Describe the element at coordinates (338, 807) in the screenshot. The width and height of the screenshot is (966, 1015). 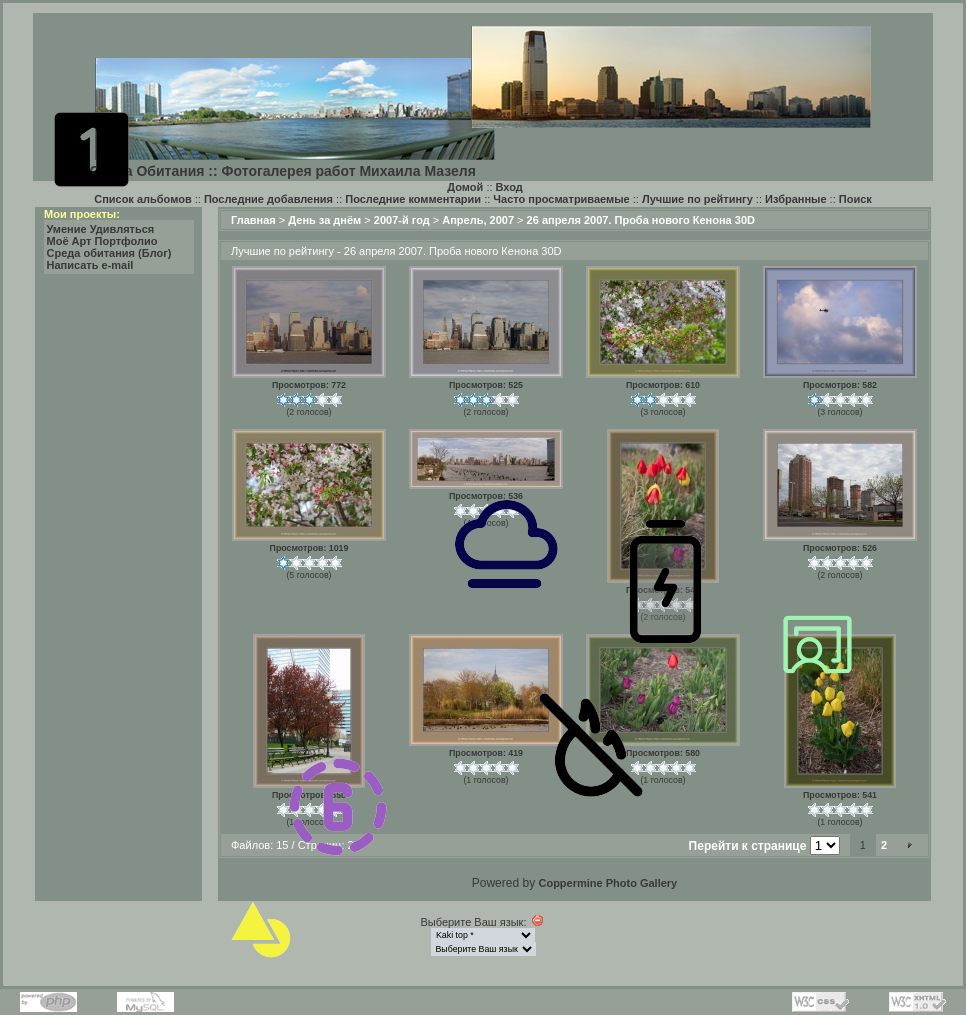
I see `step 6 of a multi-step process` at that location.